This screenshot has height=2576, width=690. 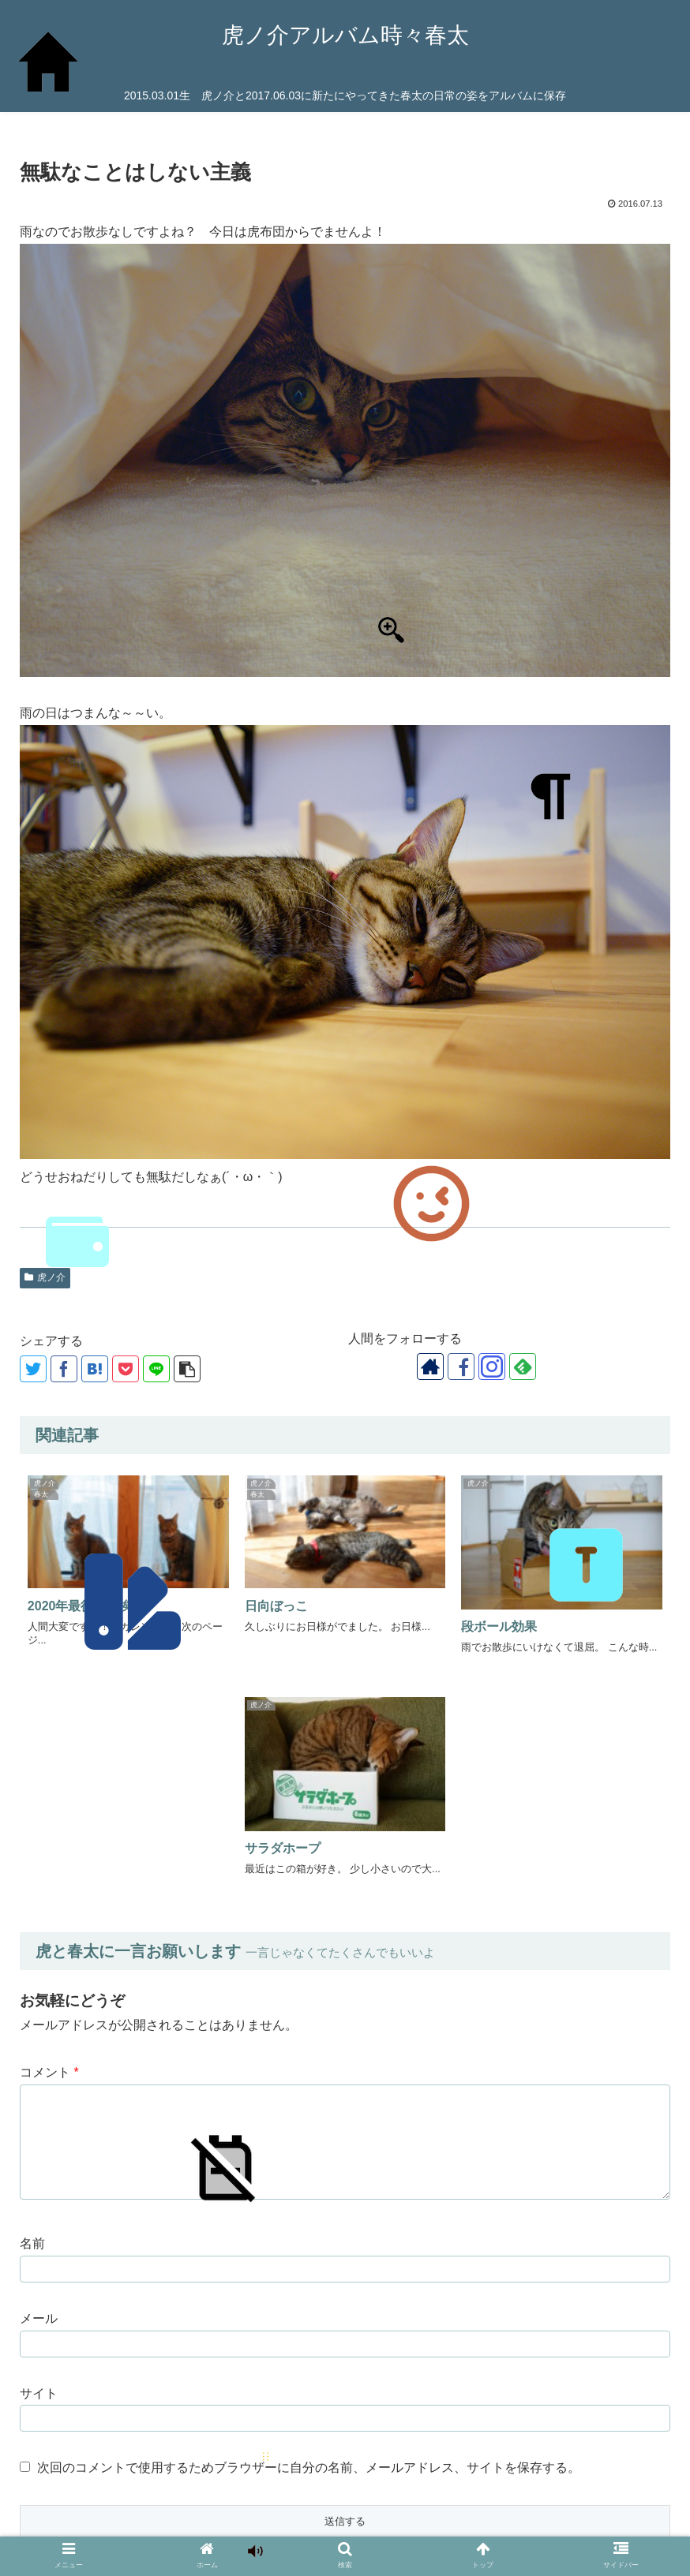 What do you see at coordinates (586, 1565) in the screenshot?
I see `text formatting or typography tool` at bounding box center [586, 1565].